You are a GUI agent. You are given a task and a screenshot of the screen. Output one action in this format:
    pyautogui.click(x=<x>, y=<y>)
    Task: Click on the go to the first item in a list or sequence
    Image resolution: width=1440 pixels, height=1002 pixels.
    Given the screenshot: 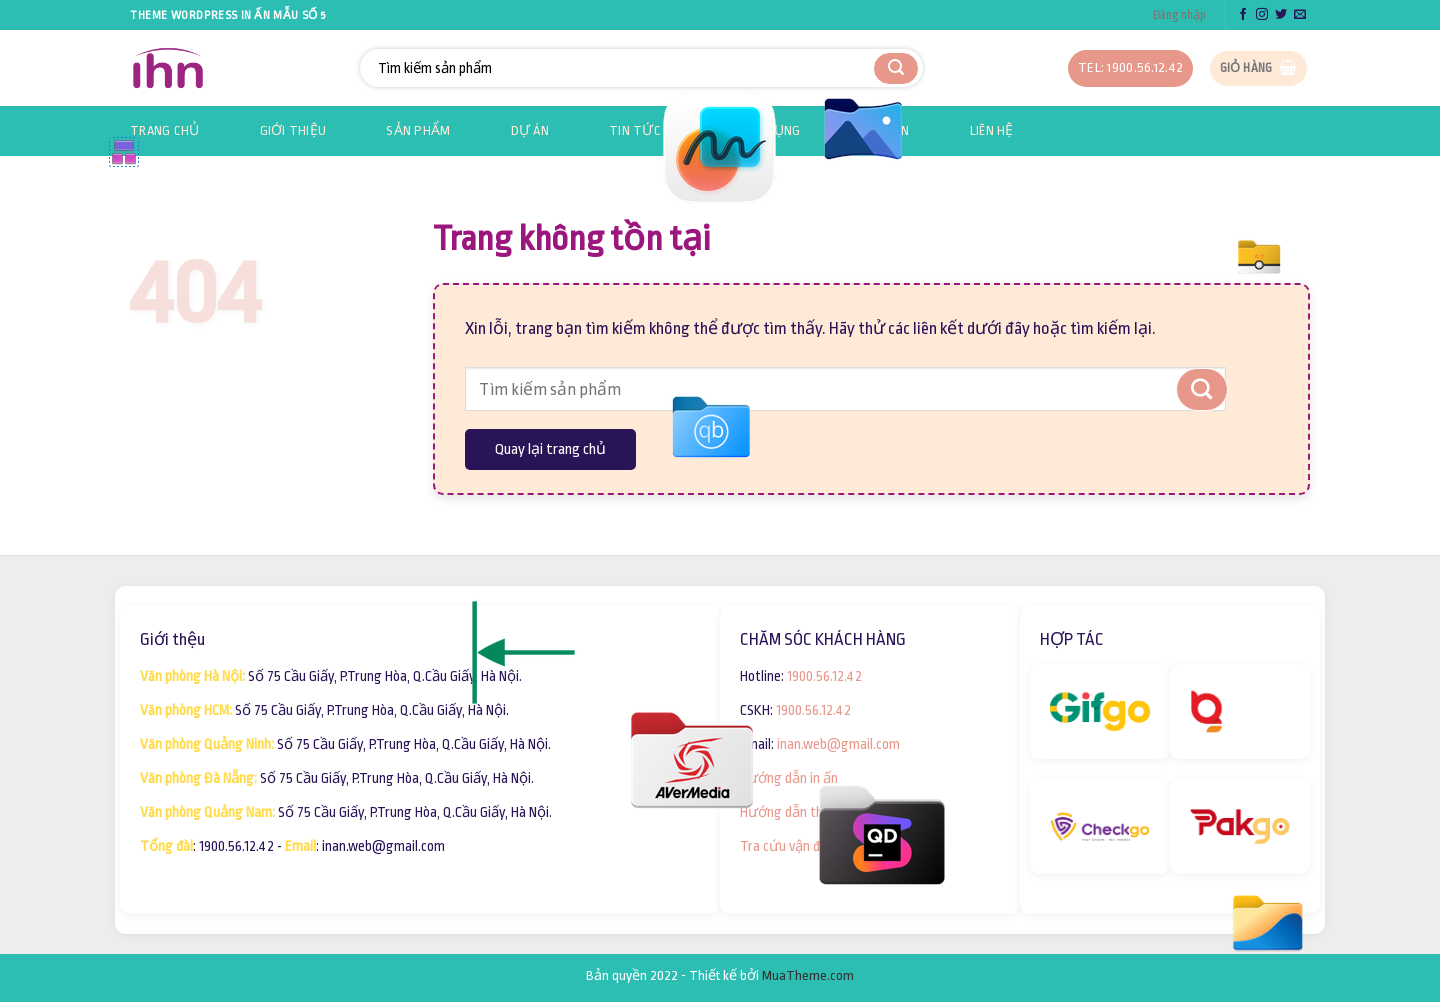 What is the action you would take?
    pyautogui.click(x=523, y=652)
    